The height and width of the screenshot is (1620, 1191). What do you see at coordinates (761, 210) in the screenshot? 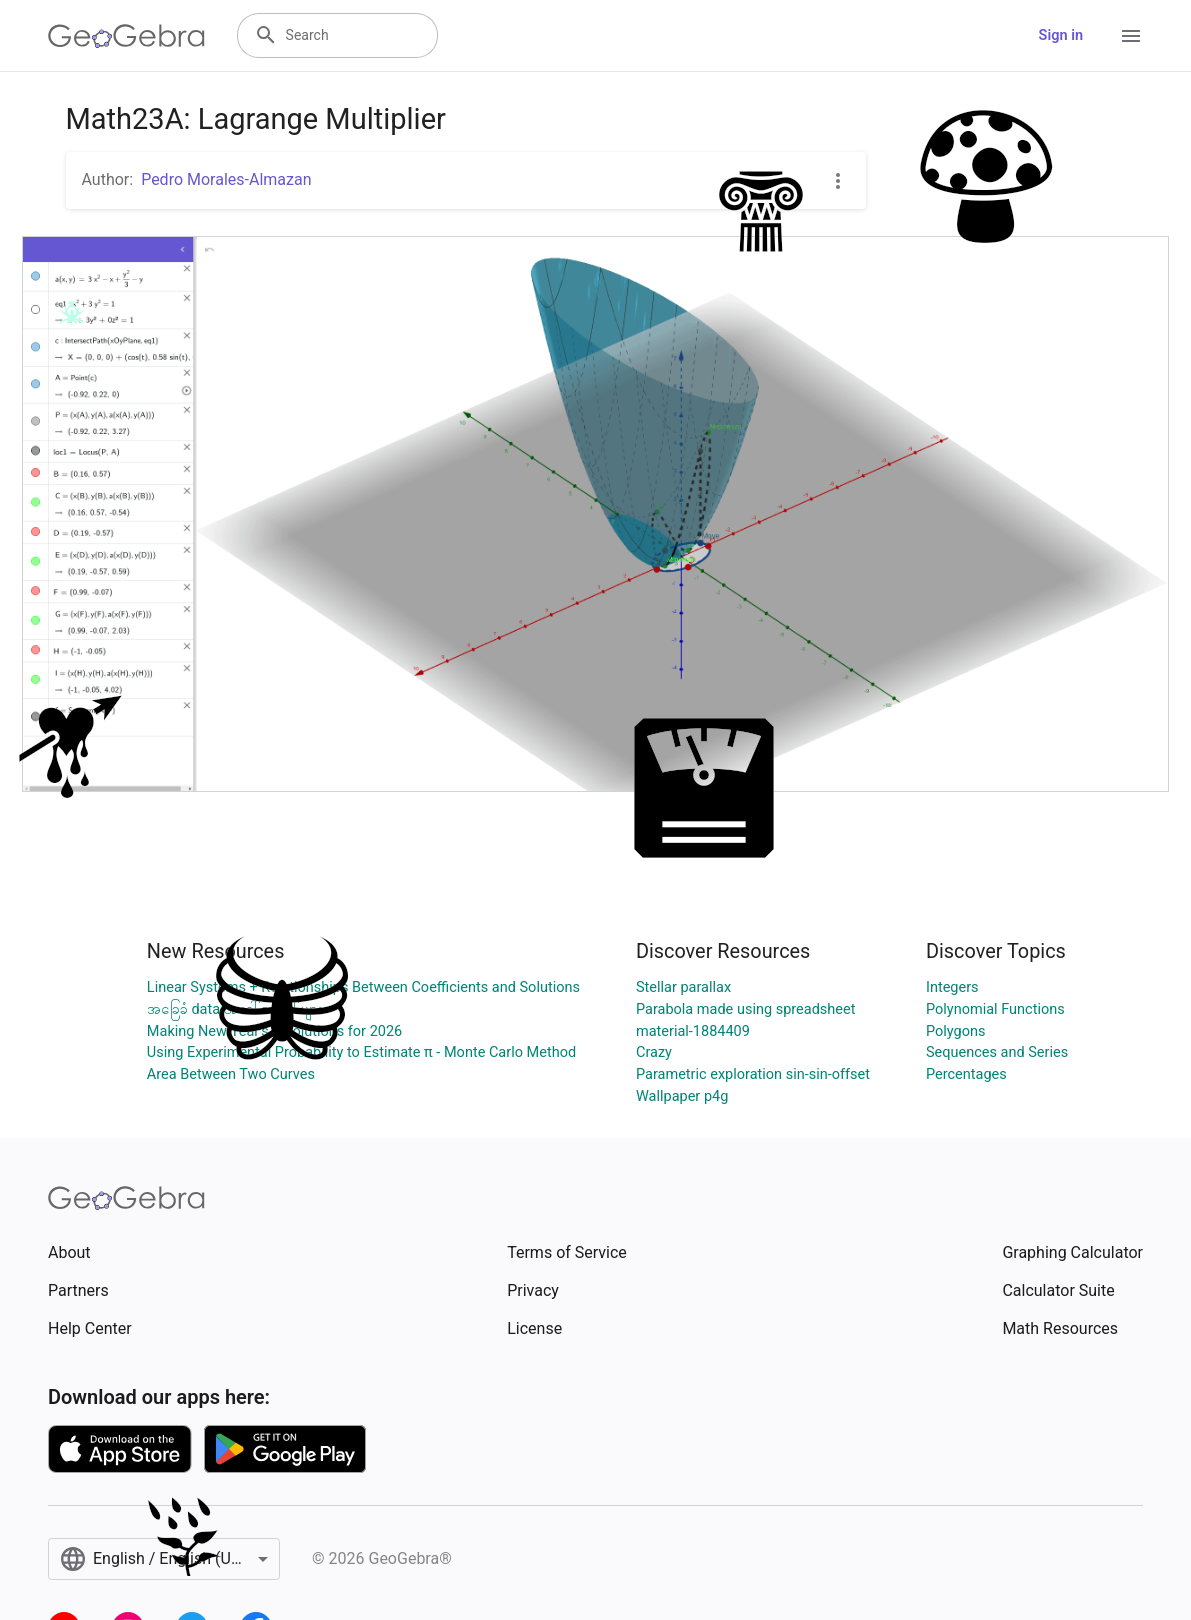
I see `view classical architecture or history content` at bounding box center [761, 210].